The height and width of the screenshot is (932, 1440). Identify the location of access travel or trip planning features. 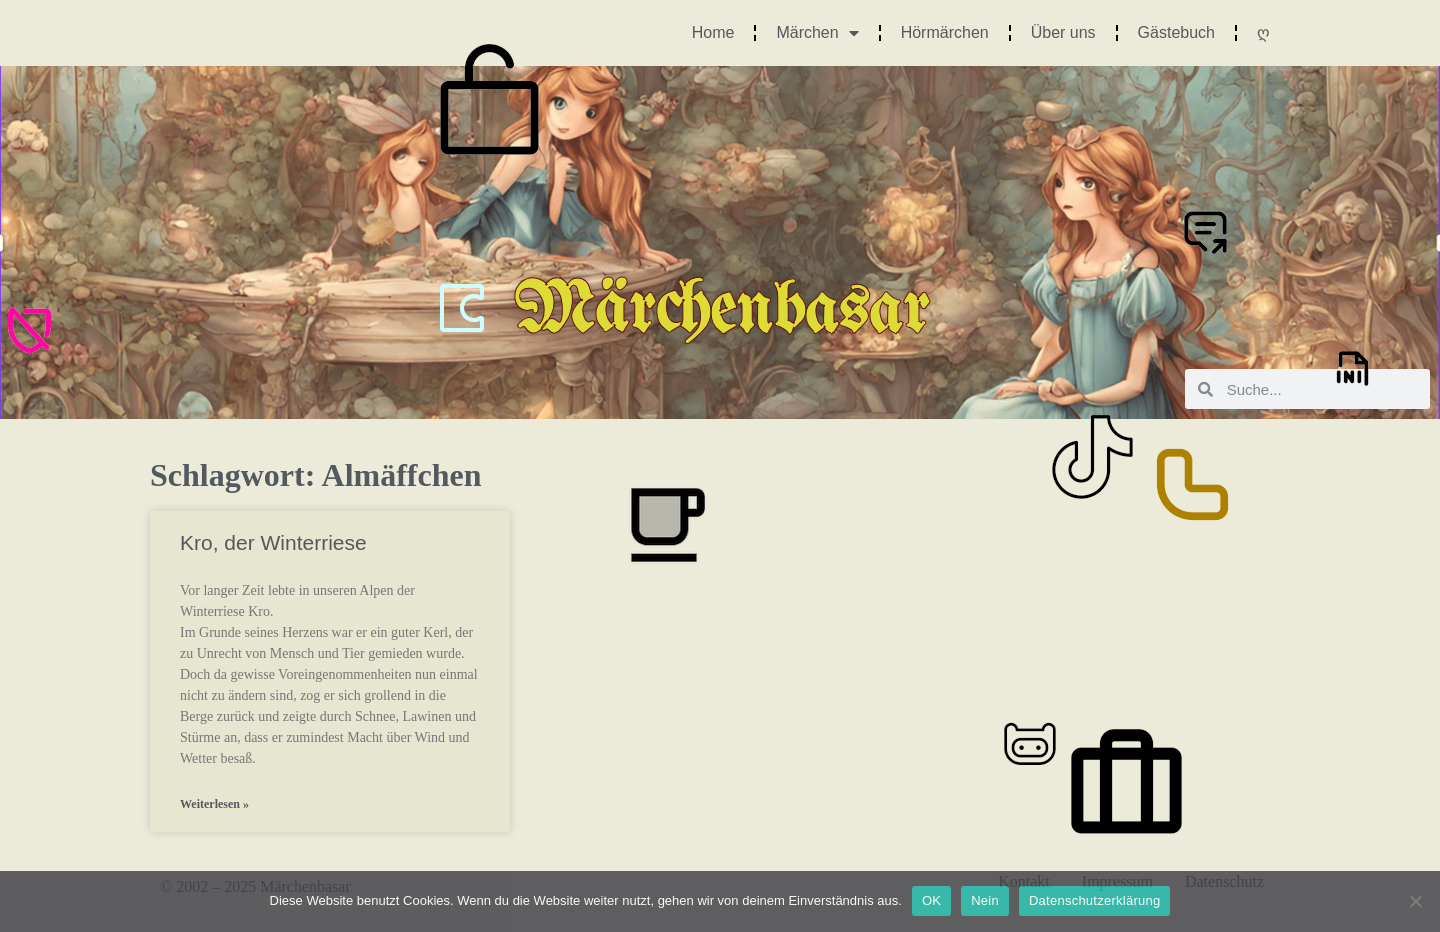
(1126, 788).